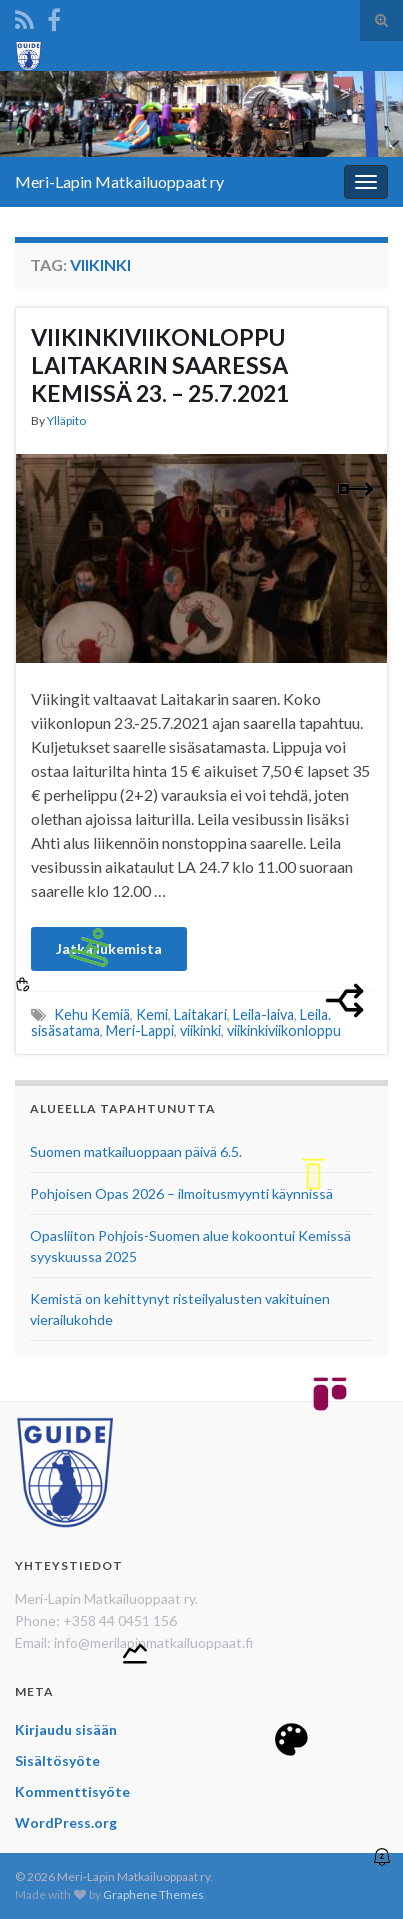  I want to click on mute notifications or enable sleep mode, so click(382, 1857).